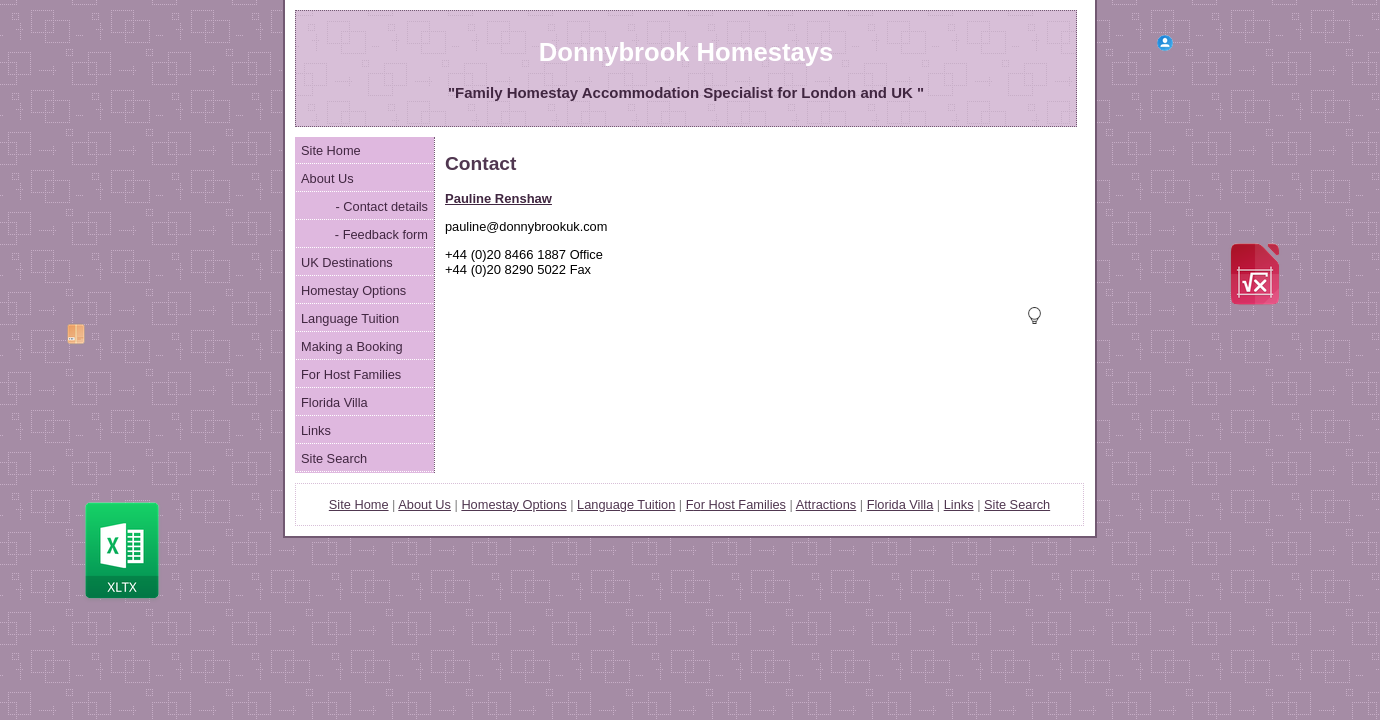 The height and width of the screenshot is (720, 1380). Describe the element at coordinates (1034, 315) in the screenshot. I see `start the welcome tour or onboarding guide` at that location.